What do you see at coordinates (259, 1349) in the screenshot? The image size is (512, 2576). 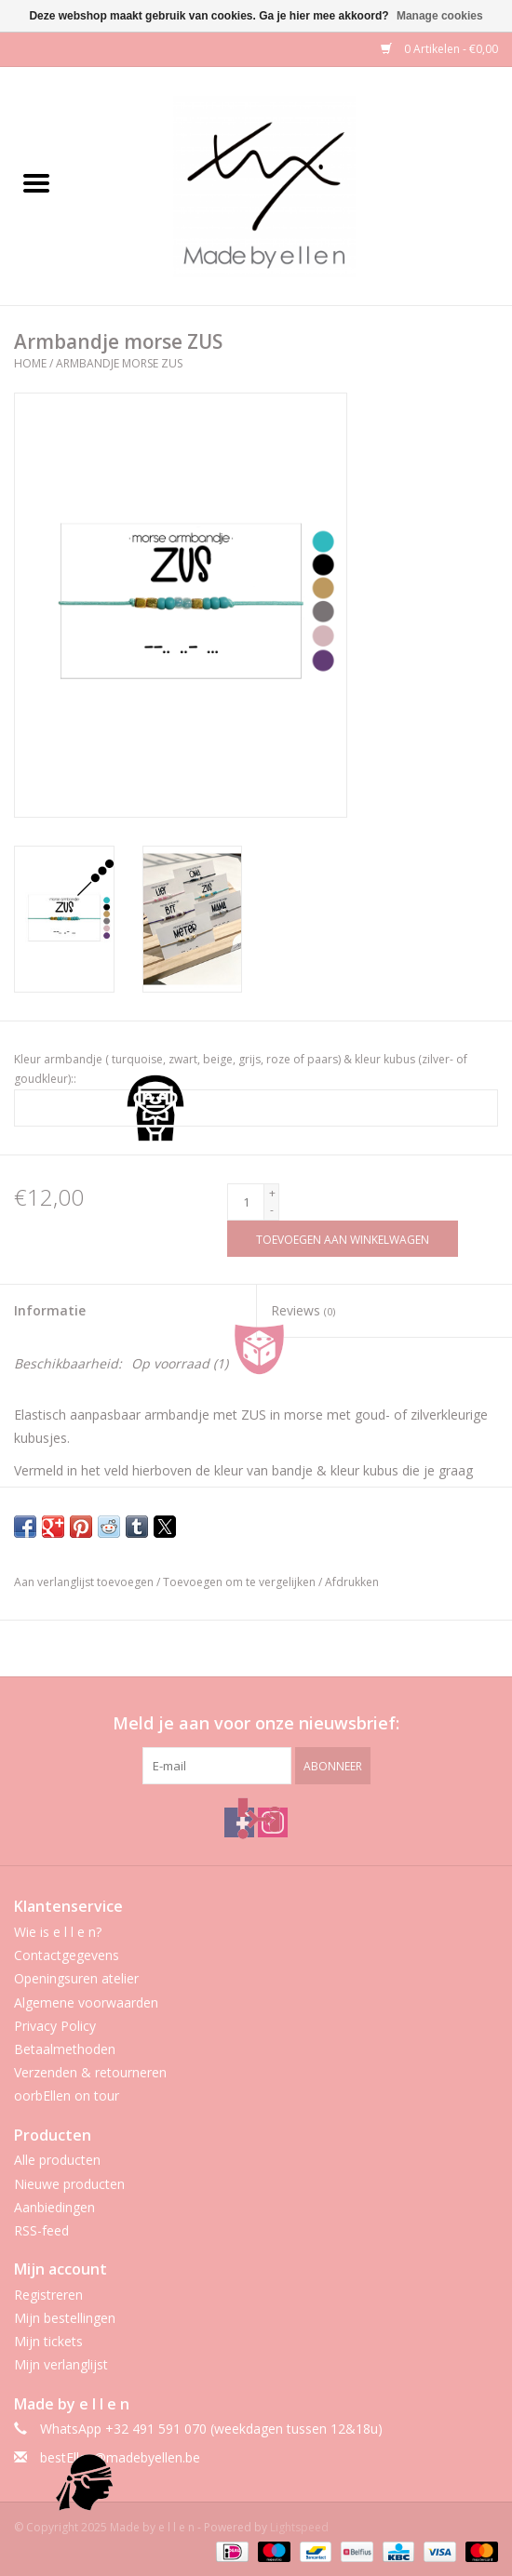 I see `access game protection or security settings` at bounding box center [259, 1349].